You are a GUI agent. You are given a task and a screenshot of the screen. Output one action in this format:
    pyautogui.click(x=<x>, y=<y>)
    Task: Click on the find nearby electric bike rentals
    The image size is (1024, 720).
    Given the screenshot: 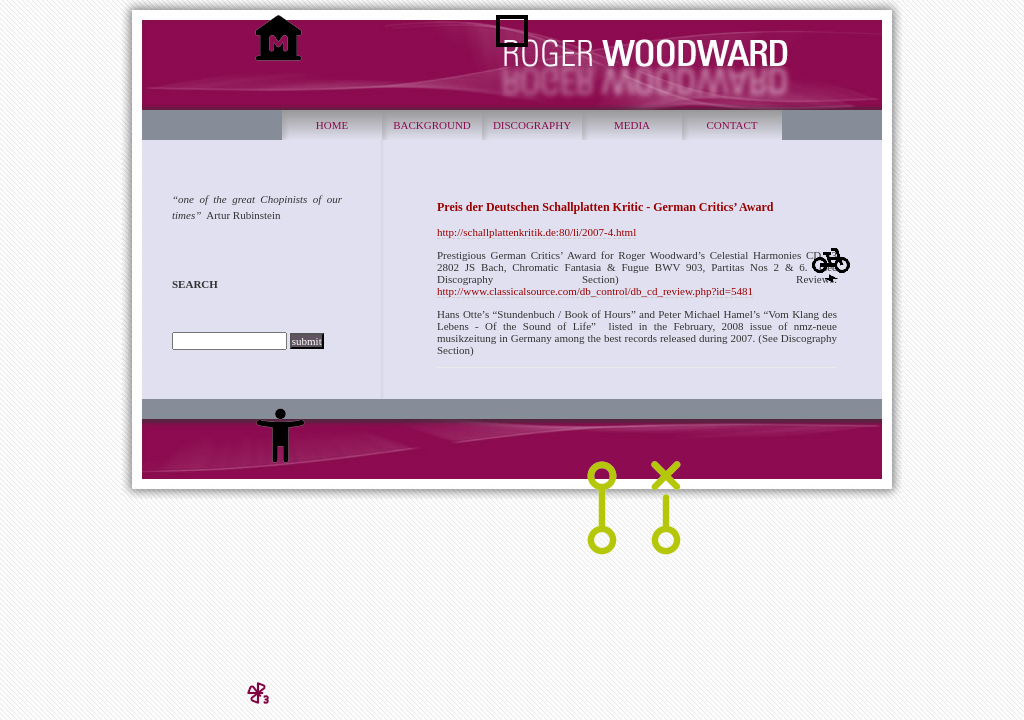 What is the action you would take?
    pyautogui.click(x=831, y=265)
    